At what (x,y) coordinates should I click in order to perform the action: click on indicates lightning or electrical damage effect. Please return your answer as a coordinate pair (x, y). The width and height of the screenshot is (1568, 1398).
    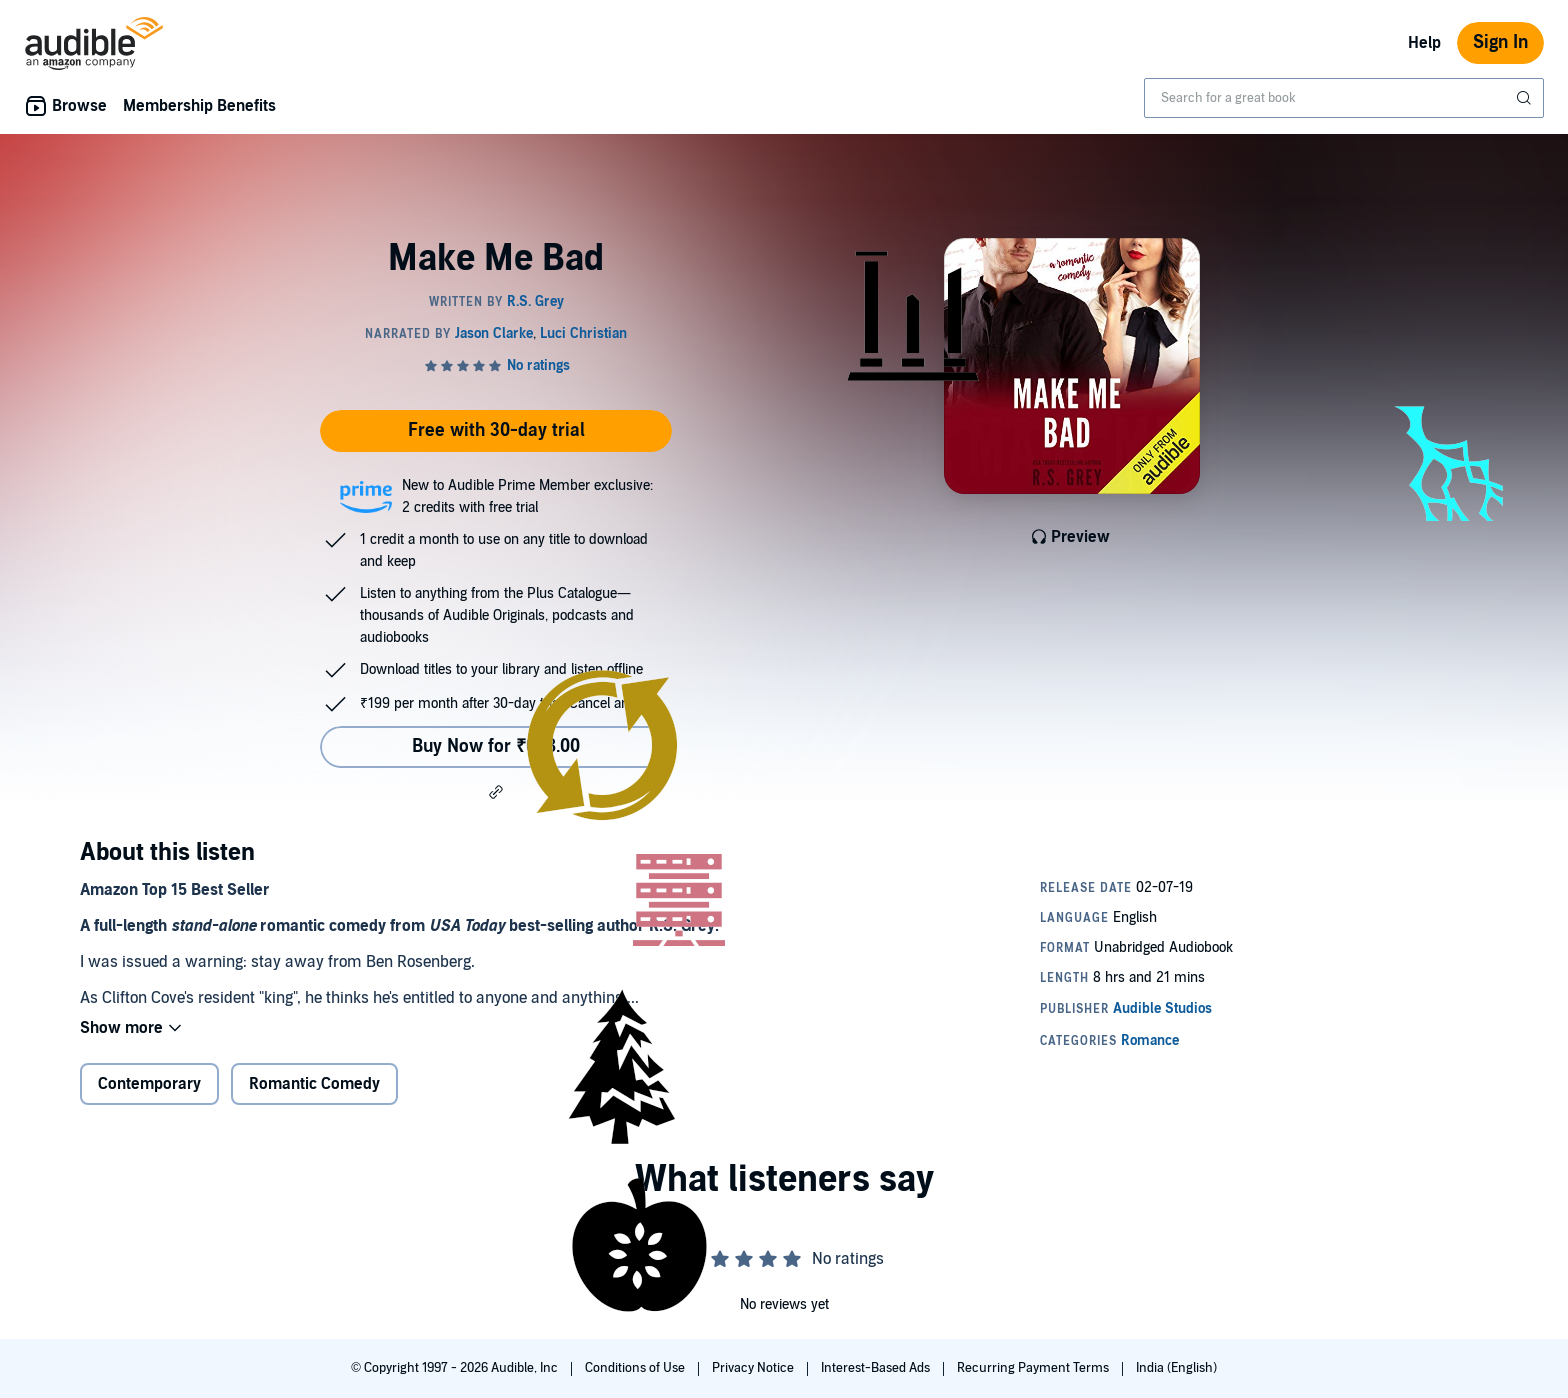
    Looking at the image, I should click on (1445, 464).